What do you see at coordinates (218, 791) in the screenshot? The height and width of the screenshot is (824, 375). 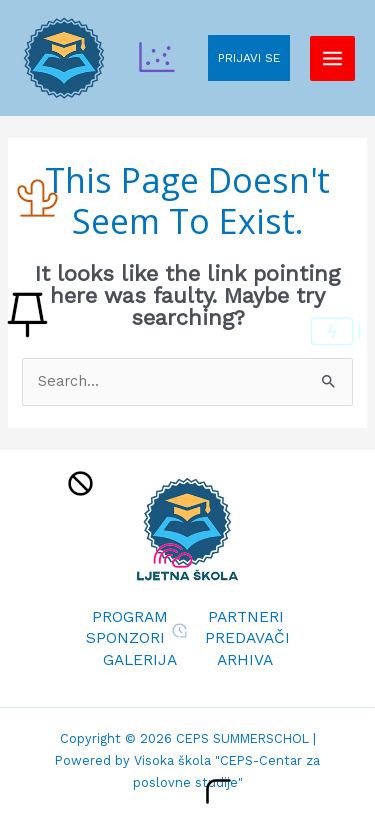 I see `apply rounded corners to a selected element` at bounding box center [218, 791].